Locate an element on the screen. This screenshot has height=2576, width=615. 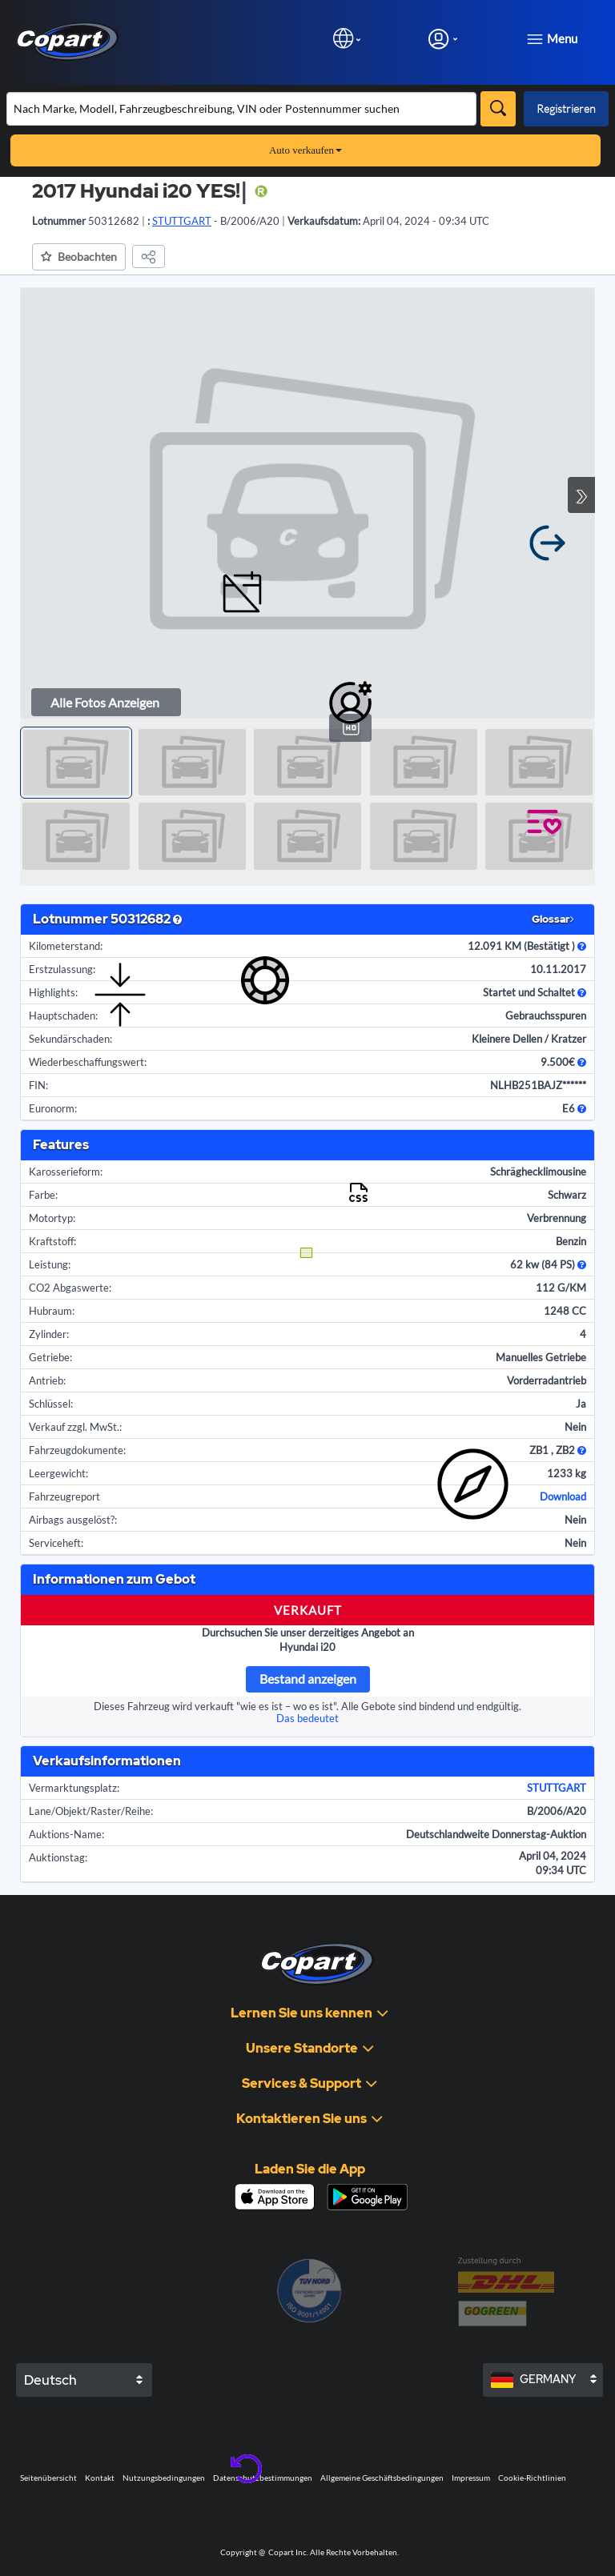
access user profile settings is located at coordinates (350, 703).